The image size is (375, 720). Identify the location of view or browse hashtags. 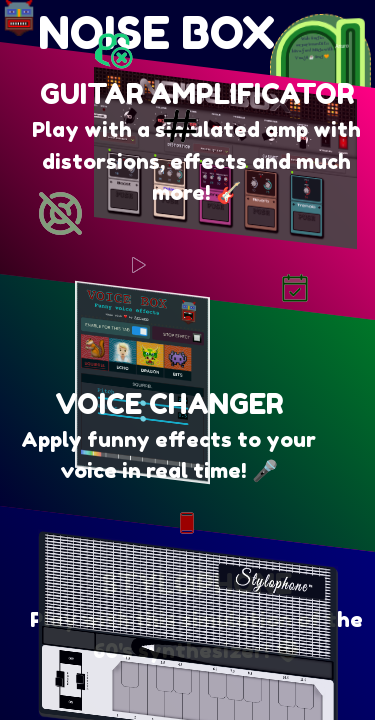
(180, 126).